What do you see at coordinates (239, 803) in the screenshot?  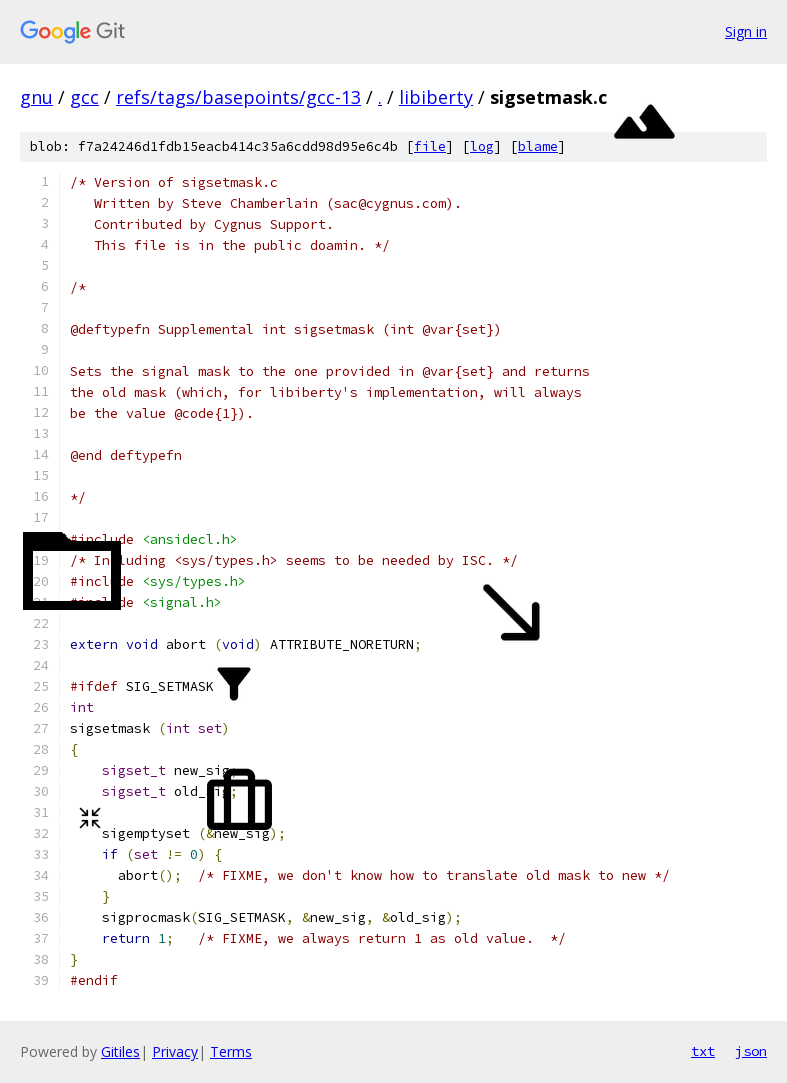 I see `access travel or trip planning features` at bounding box center [239, 803].